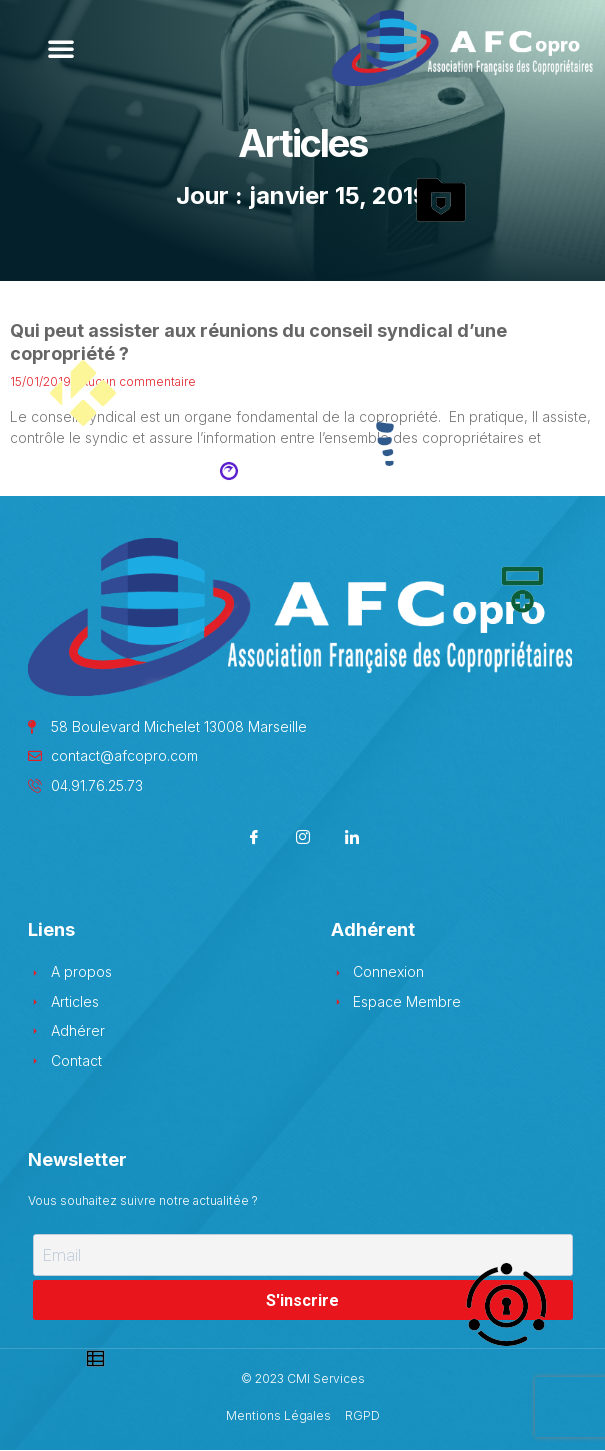 This screenshot has height=1451, width=605. I want to click on access protected or secure files, so click(441, 200).